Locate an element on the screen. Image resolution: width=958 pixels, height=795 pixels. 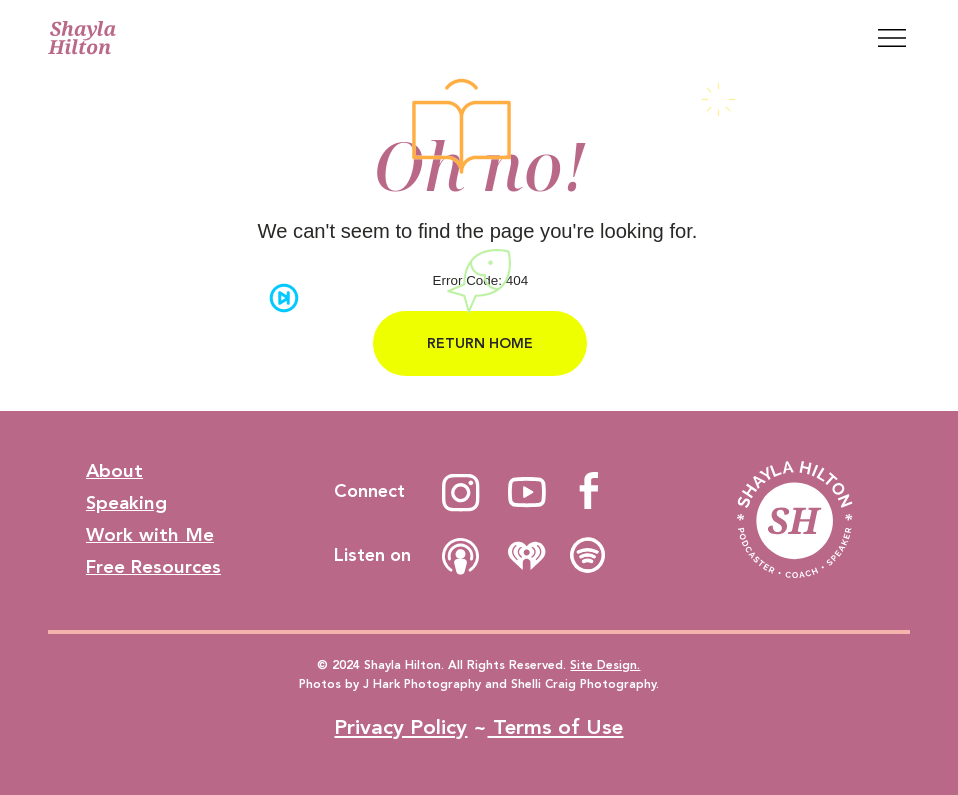
skip to the next track or media item is located at coordinates (284, 298).